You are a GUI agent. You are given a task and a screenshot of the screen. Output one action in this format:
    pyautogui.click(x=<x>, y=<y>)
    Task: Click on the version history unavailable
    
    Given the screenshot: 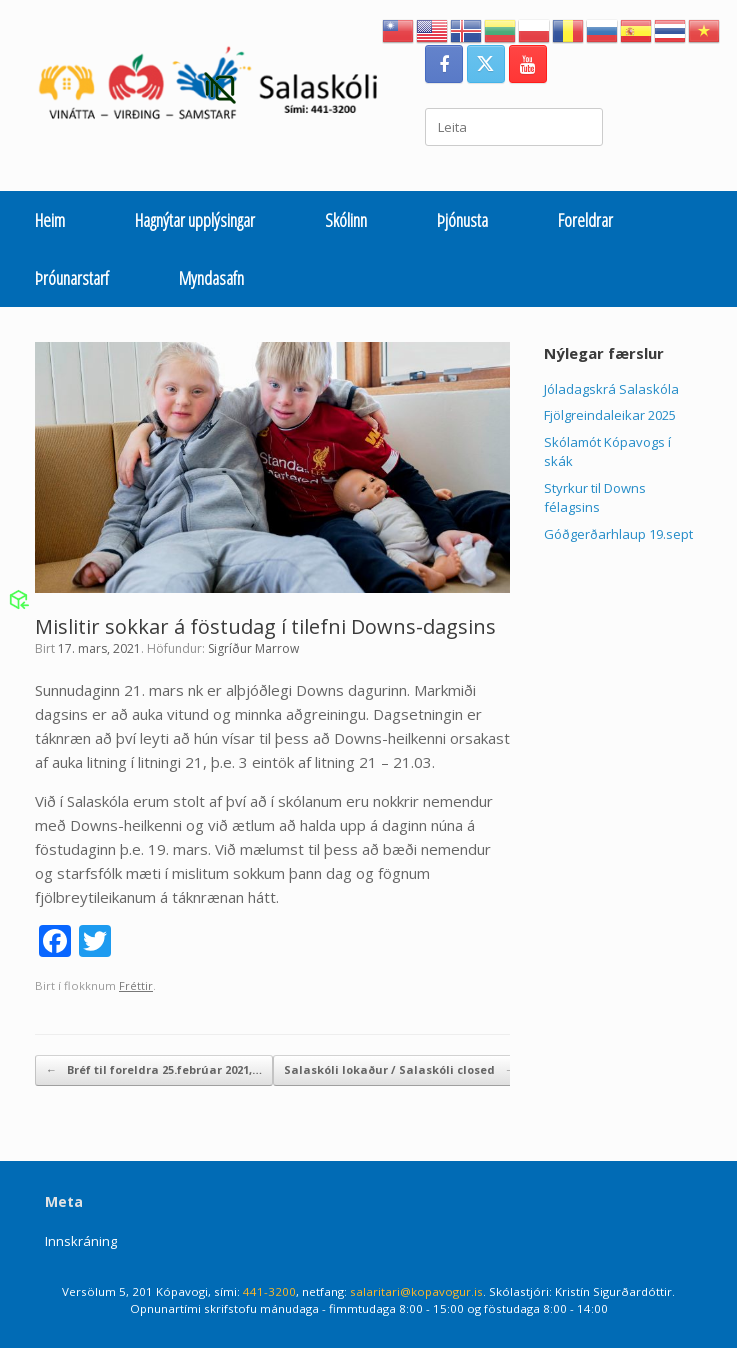 What is the action you would take?
    pyautogui.click(x=220, y=88)
    